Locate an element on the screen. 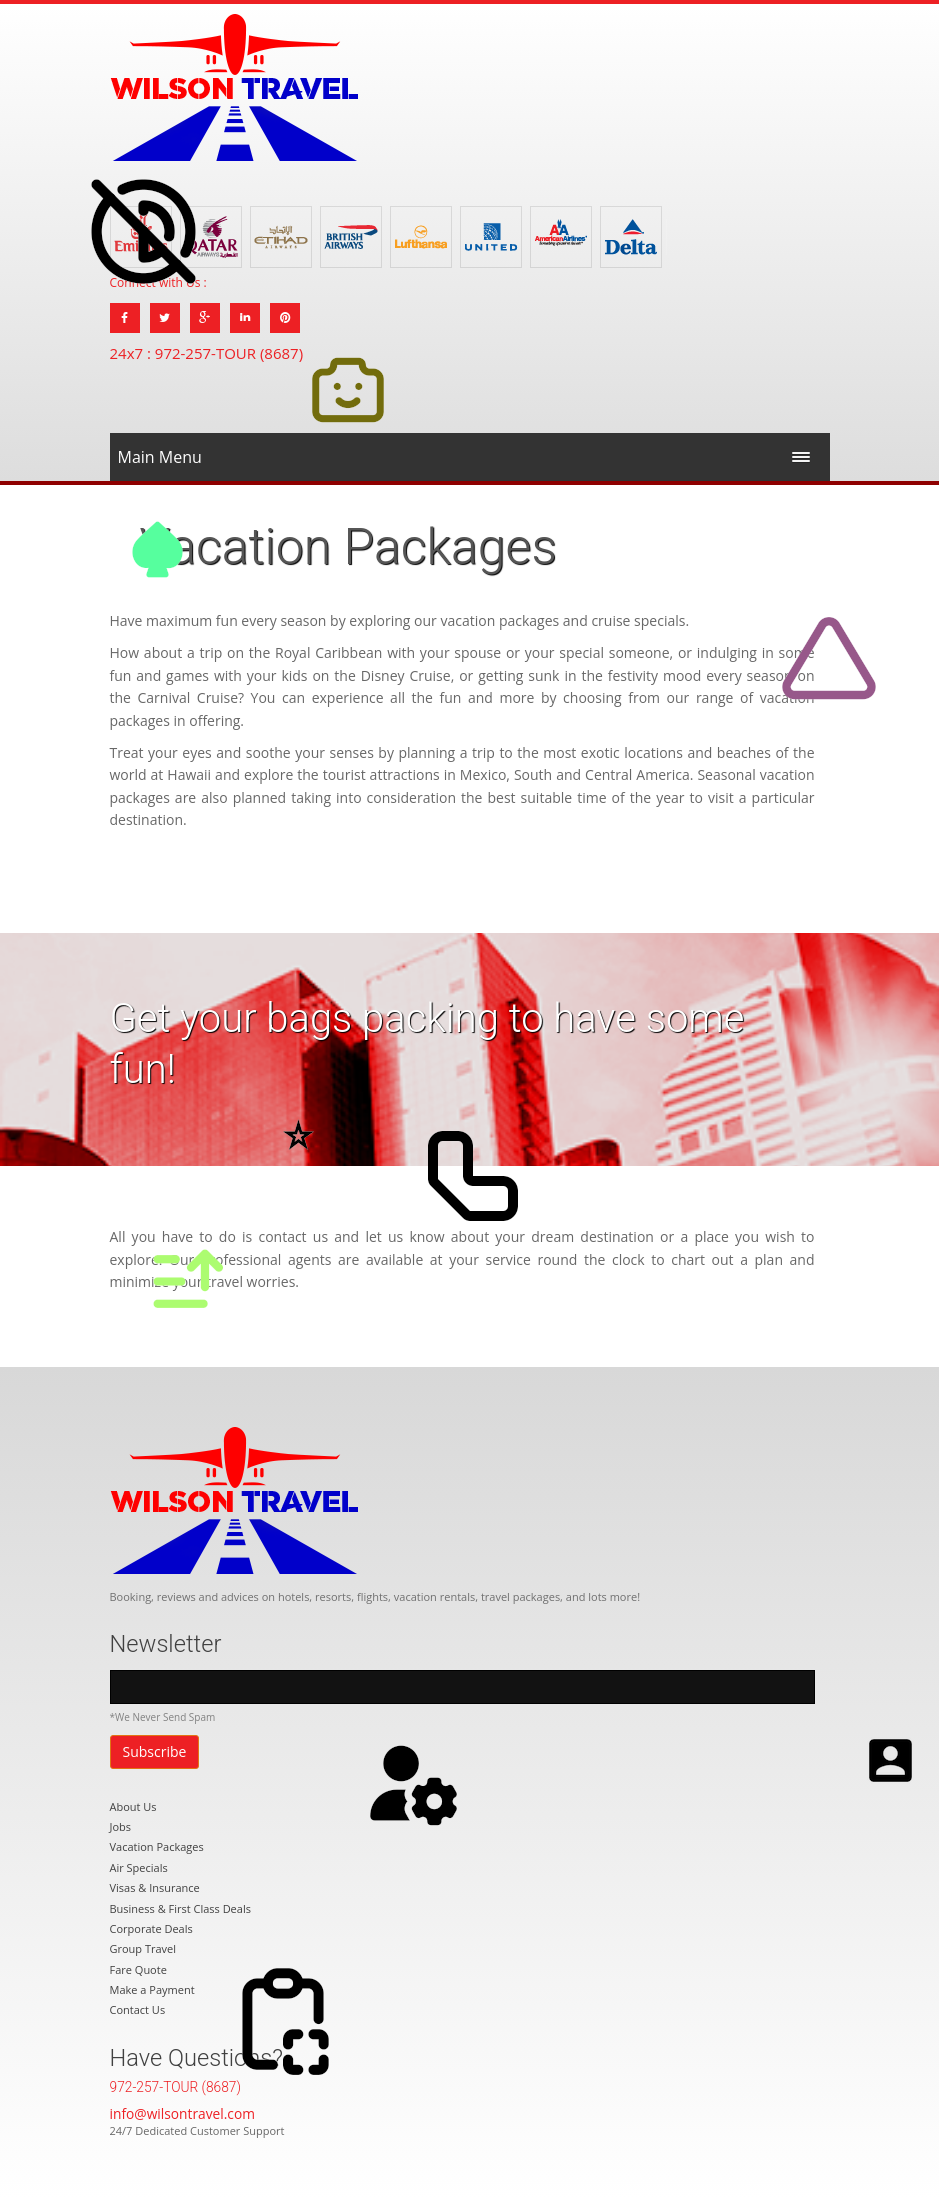 Image resolution: width=939 pixels, height=2198 pixels. spade suit symbol for card games is located at coordinates (157, 549).